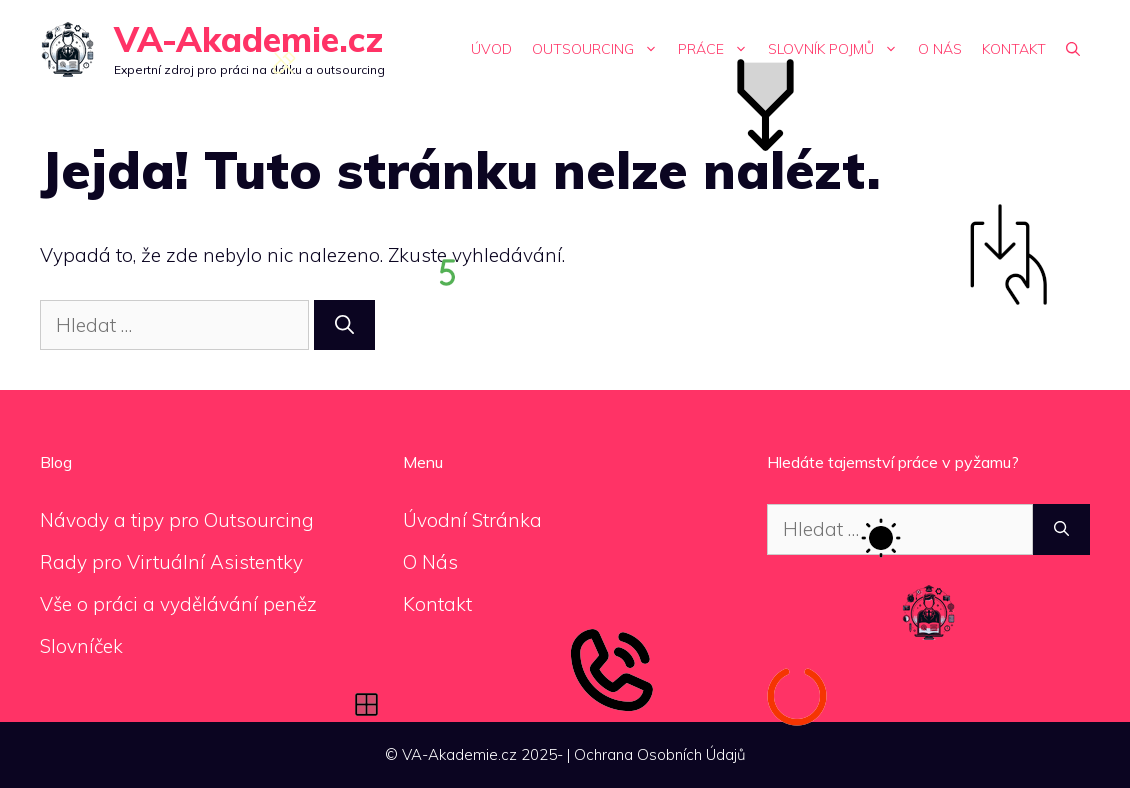 This screenshot has width=1130, height=788. What do you see at coordinates (765, 101) in the screenshot?
I see `merge branches or items together` at bounding box center [765, 101].